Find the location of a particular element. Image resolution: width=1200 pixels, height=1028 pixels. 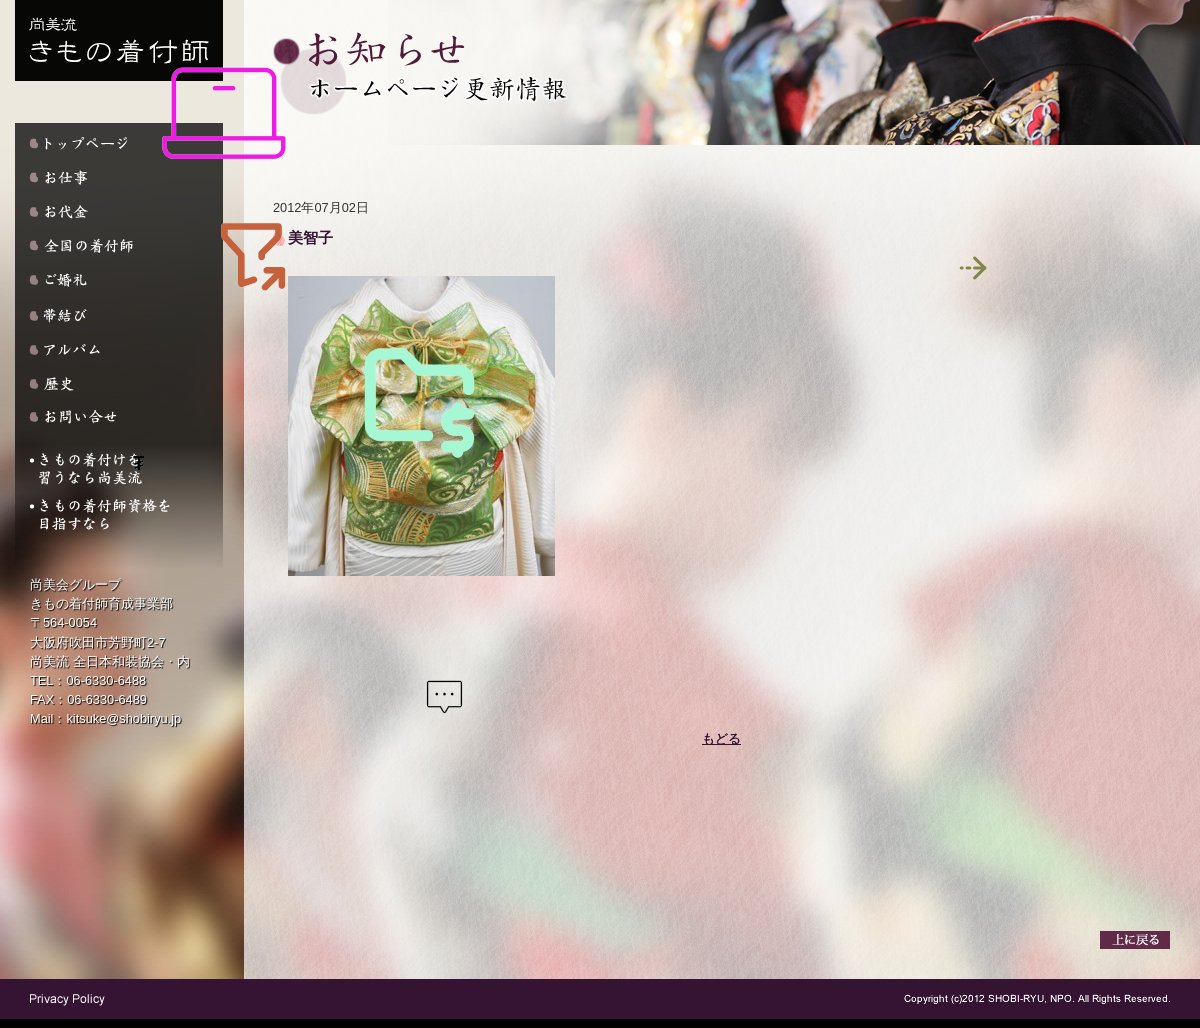

access financial documents folder is located at coordinates (419, 397).